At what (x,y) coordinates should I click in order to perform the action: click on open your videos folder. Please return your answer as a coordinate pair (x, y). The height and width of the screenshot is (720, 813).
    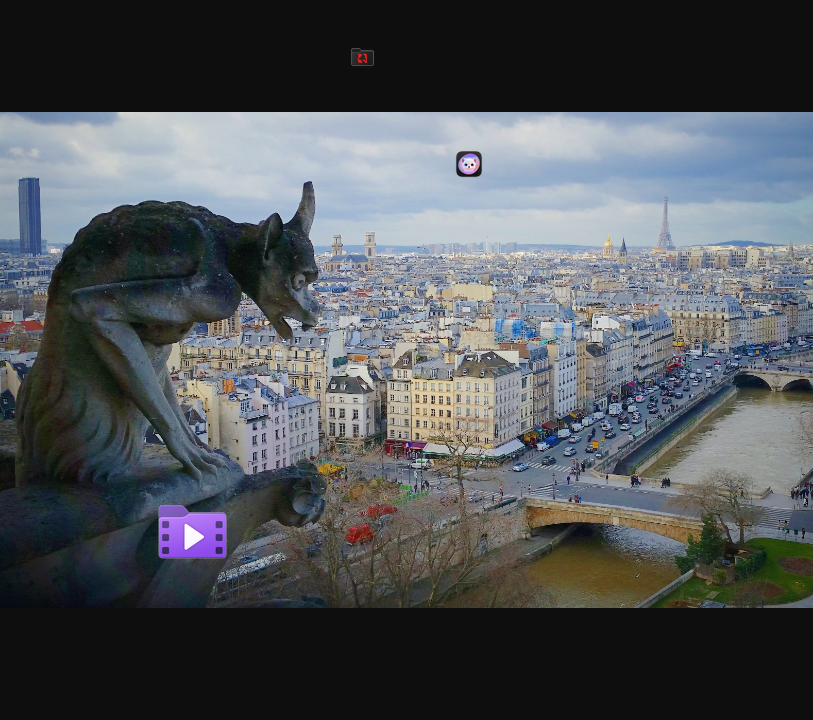
    Looking at the image, I should click on (192, 533).